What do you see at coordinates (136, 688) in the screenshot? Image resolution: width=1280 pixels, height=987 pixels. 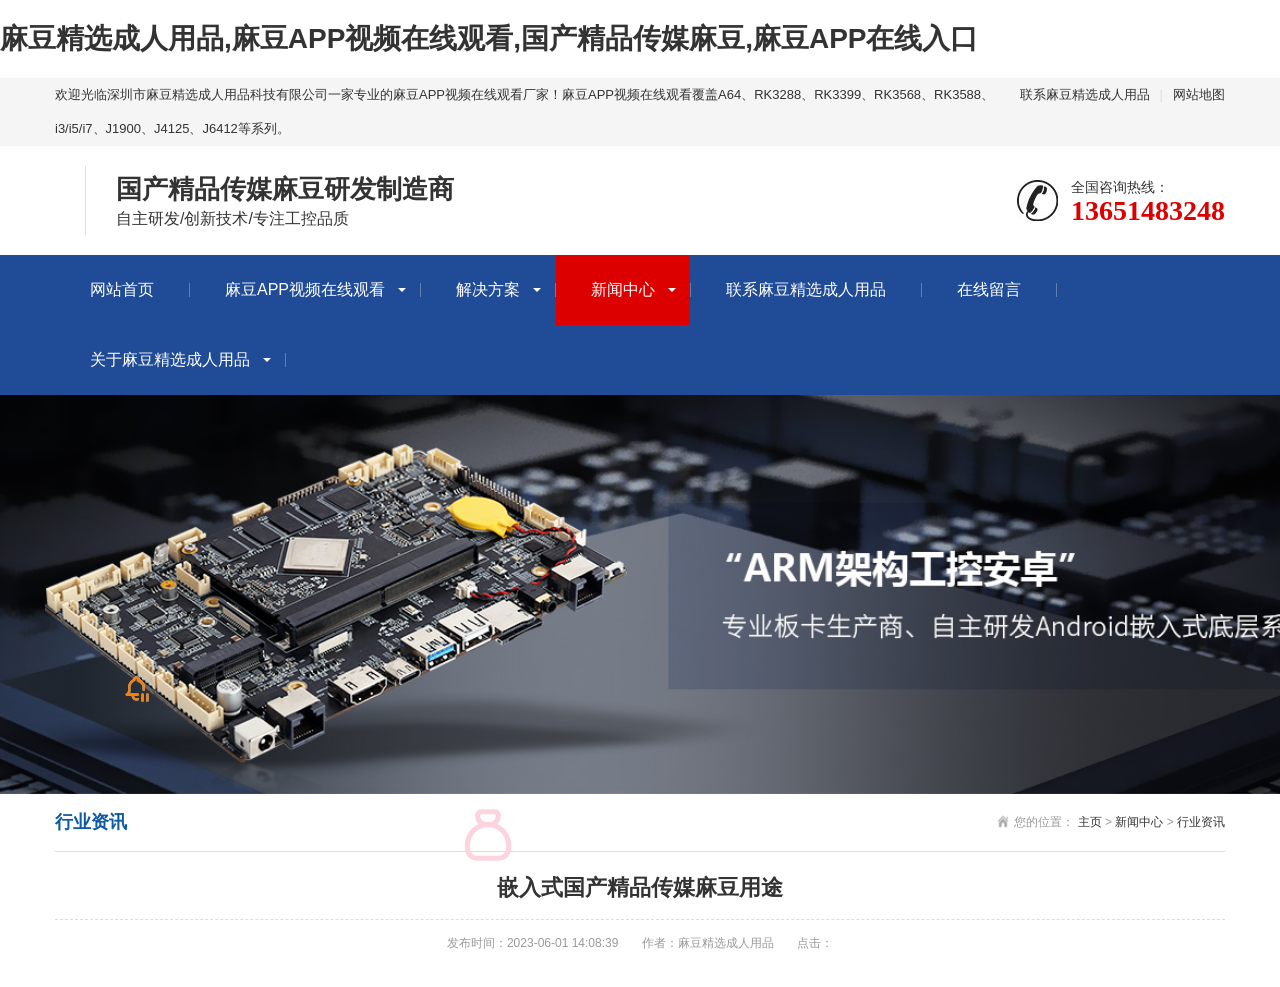 I see `pause notifications` at bounding box center [136, 688].